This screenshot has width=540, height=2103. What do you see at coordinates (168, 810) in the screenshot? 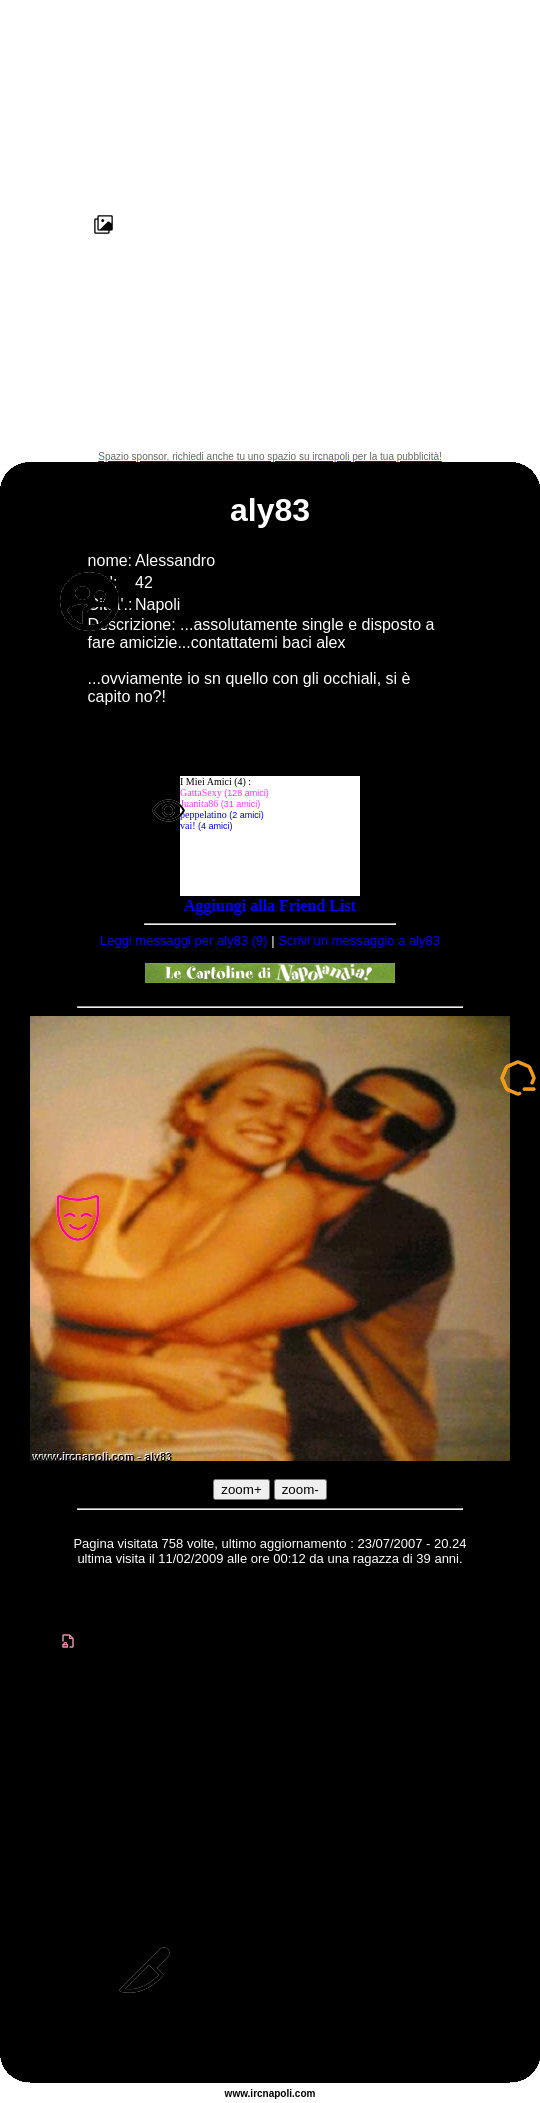
I see `view or preview content` at bounding box center [168, 810].